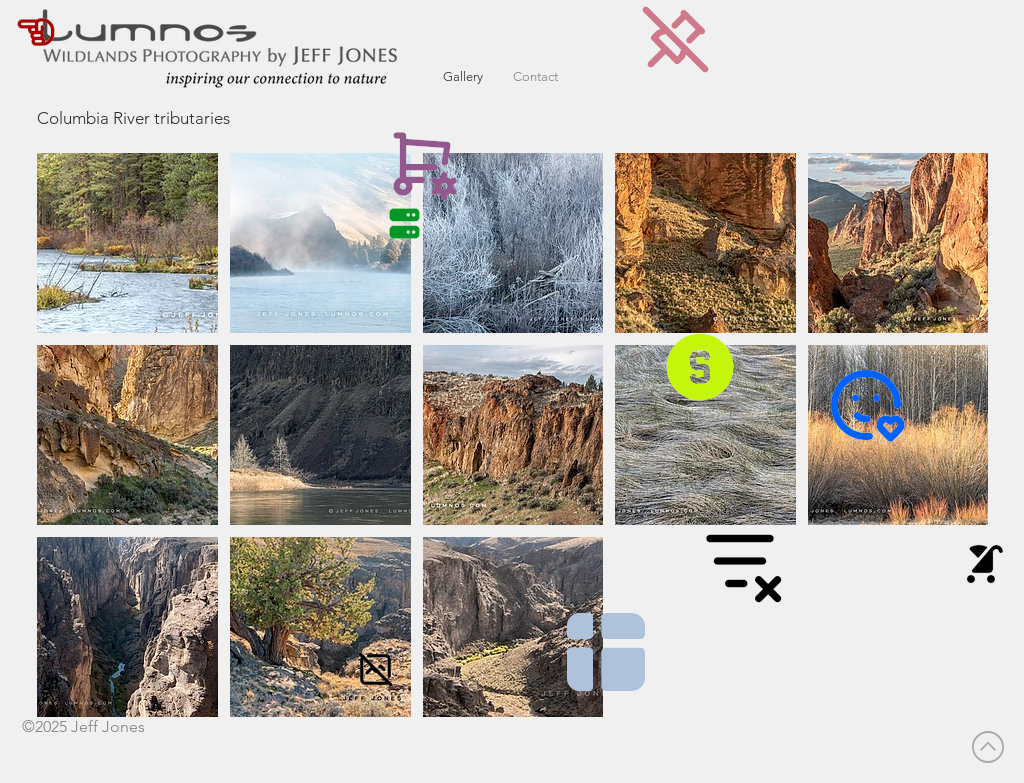 The height and width of the screenshot is (783, 1024). I want to click on clear all active filters, so click(740, 561).